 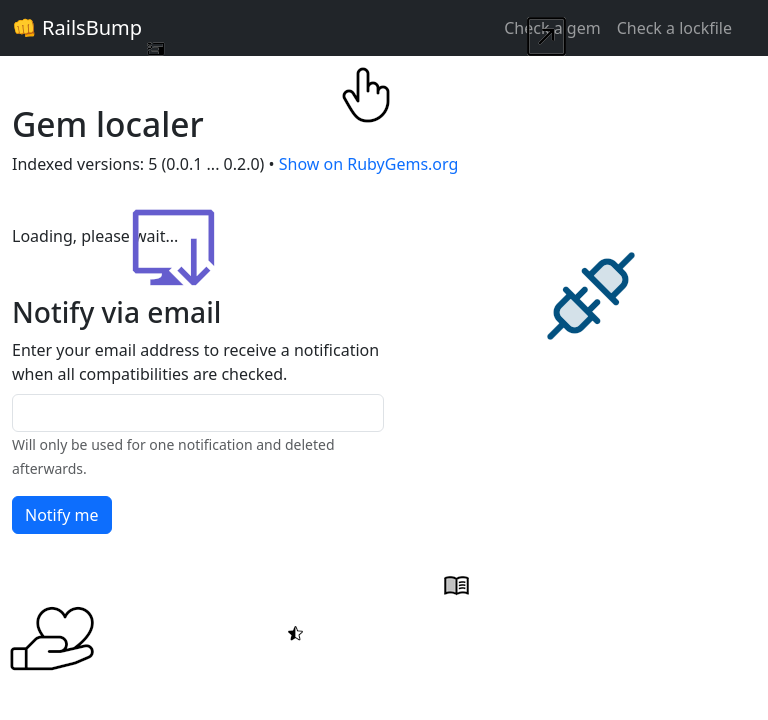 What do you see at coordinates (591, 296) in the screenshot?
I see `connect or manage device connections` at bounding box center [591, 296].